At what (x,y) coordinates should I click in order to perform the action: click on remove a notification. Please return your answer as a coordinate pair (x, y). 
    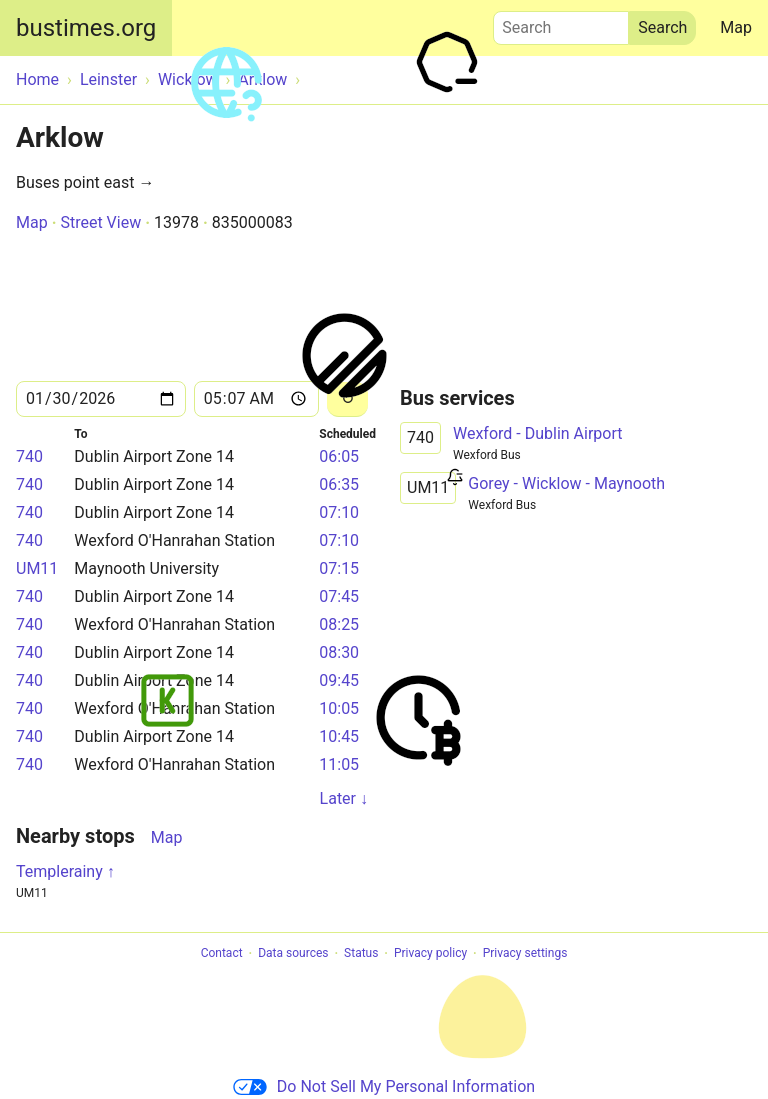
    Looking at the image, I should click on (455, 477).